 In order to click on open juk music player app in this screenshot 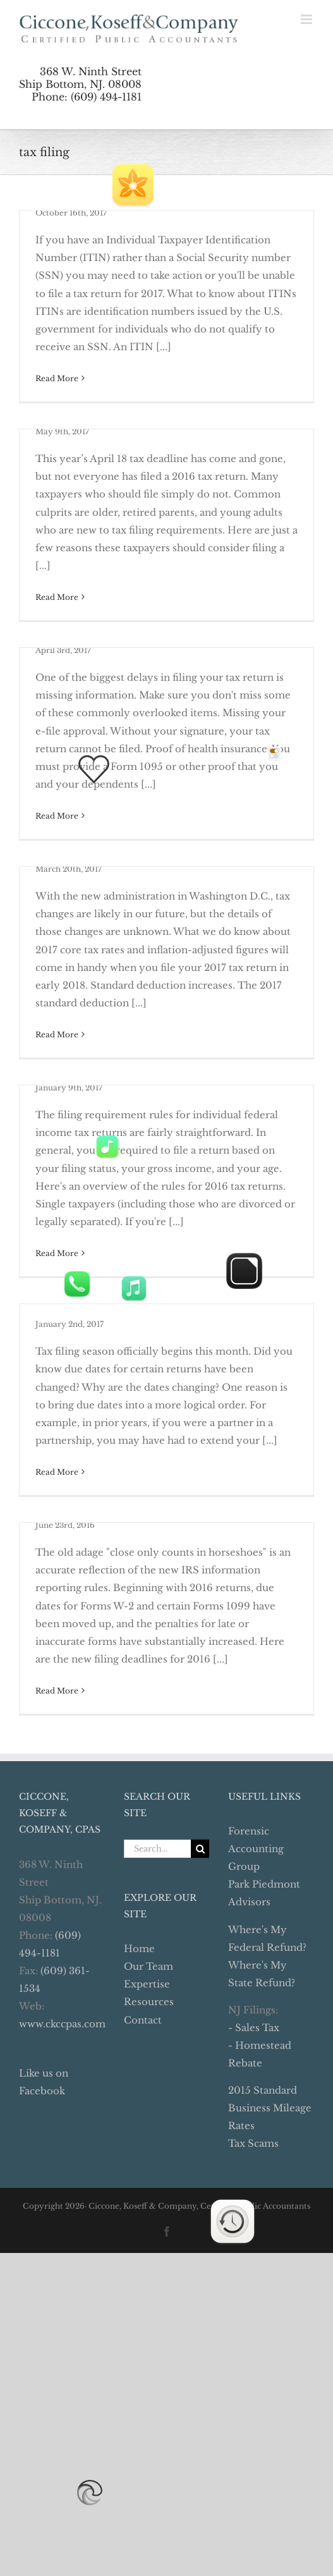, I will do `click(107, 1147)`.